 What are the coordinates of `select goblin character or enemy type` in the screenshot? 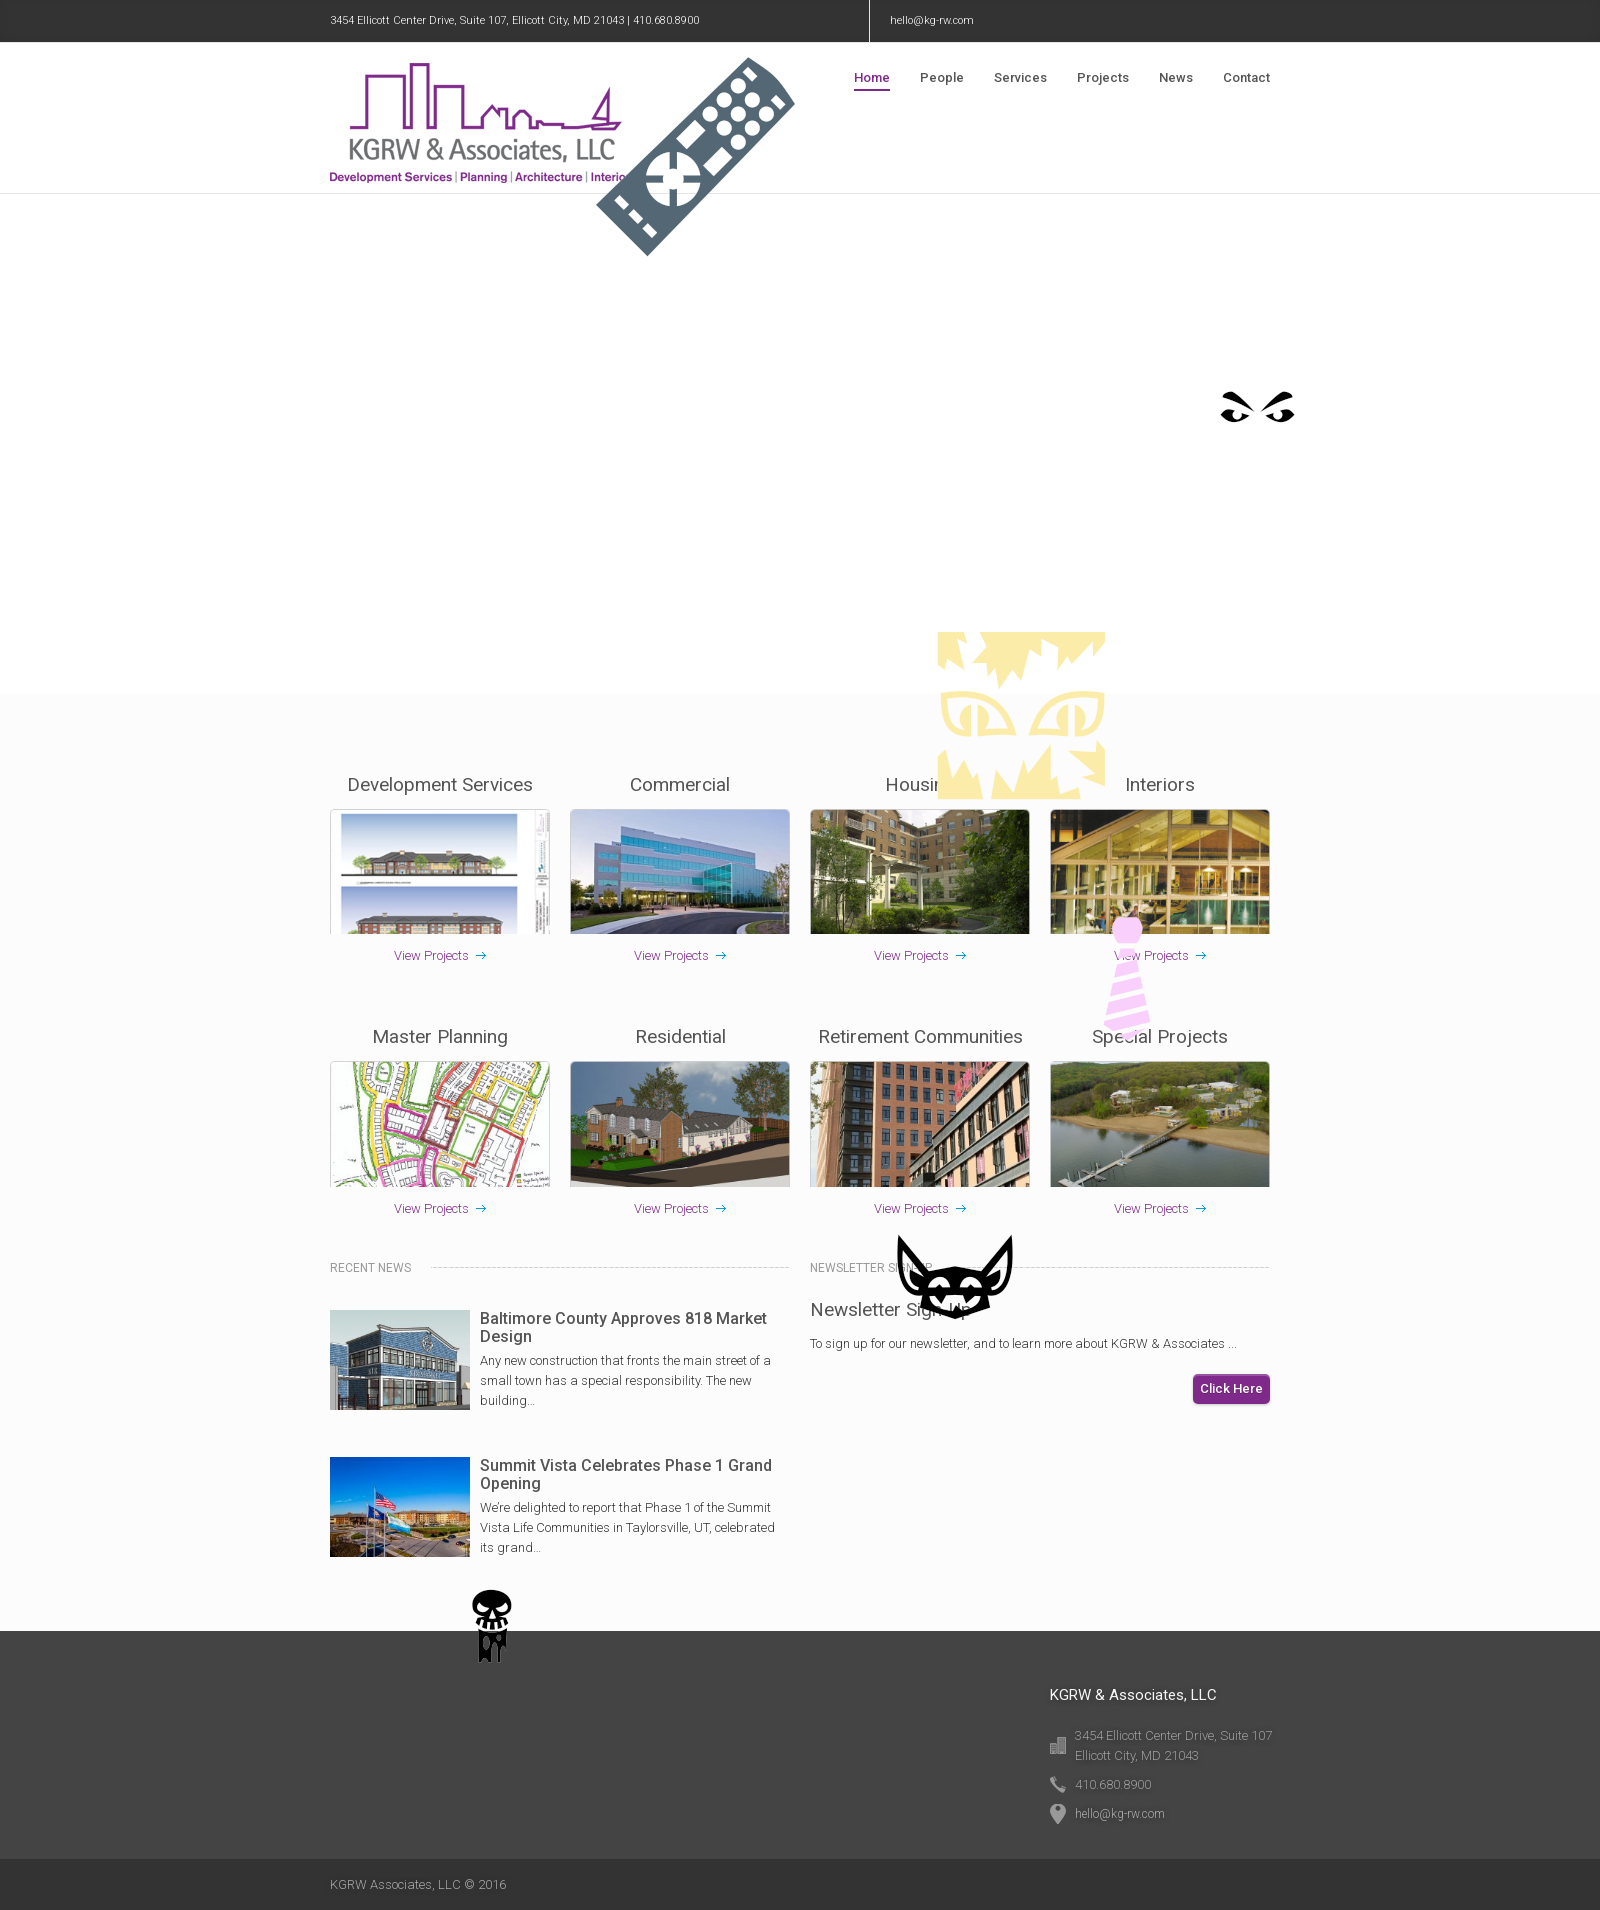 It's located at (955, 1280).